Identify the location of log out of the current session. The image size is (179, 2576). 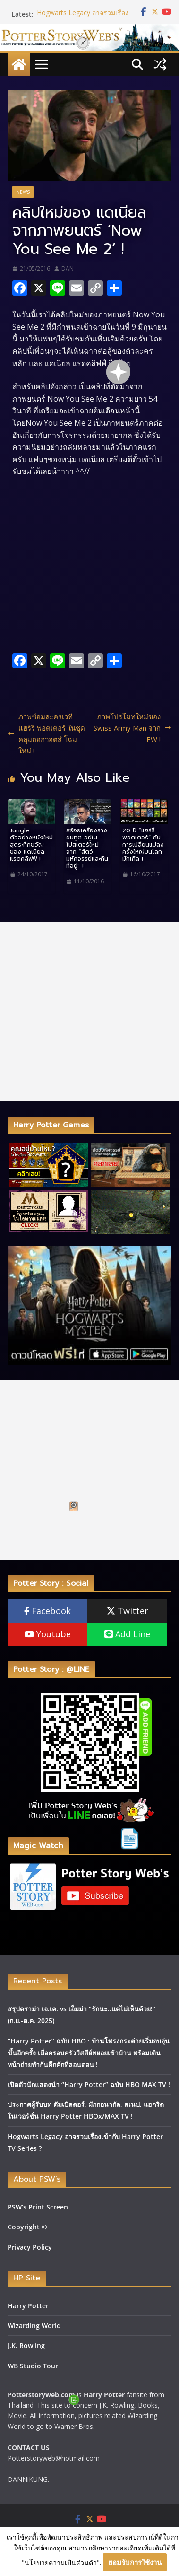
(74, 2400).